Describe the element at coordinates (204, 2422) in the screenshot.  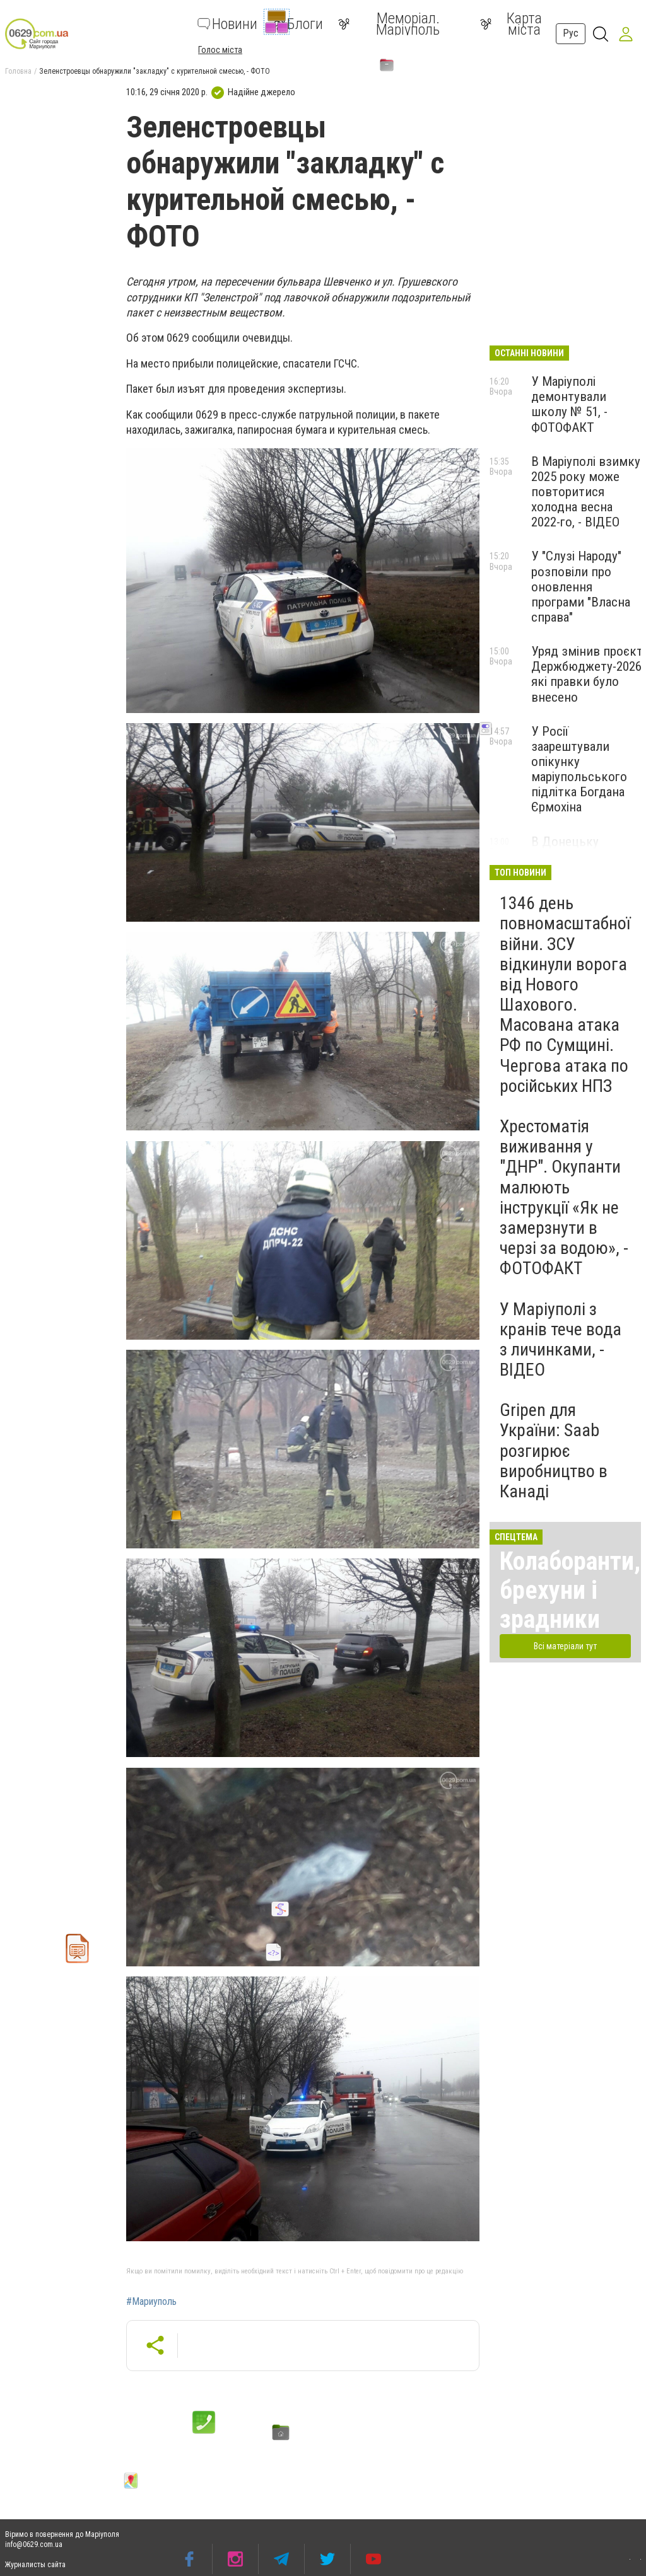
I see `open the phone or calls app` at that location.